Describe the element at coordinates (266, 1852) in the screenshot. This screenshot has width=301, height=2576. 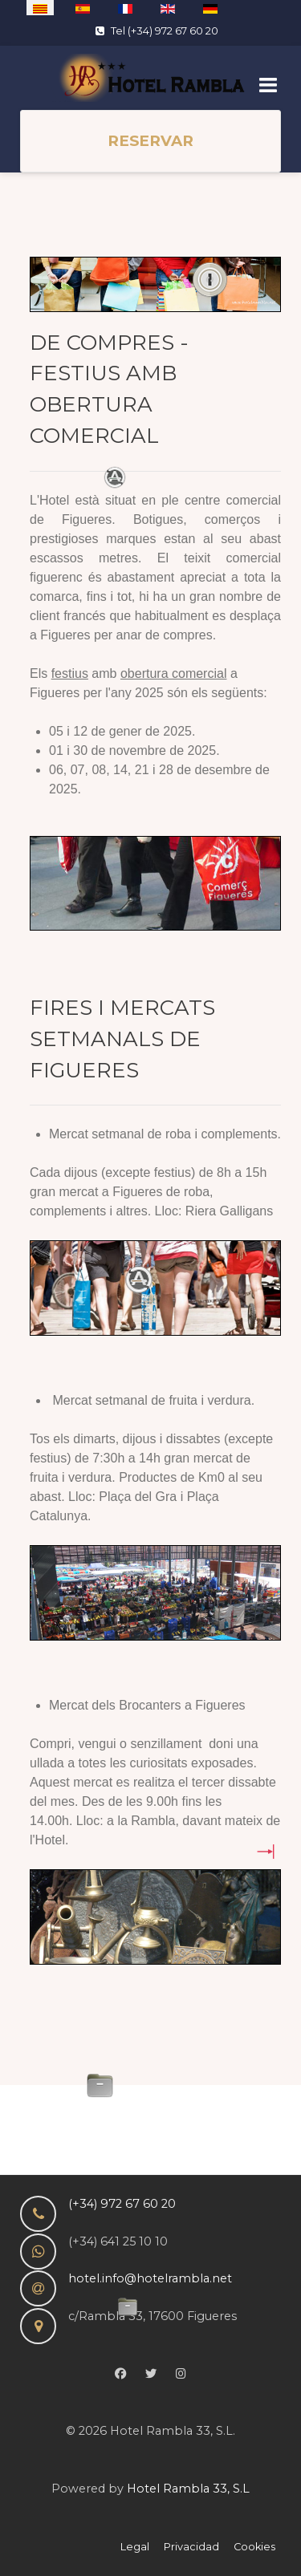
I see `skip to the last item in a list or queue` at that location.